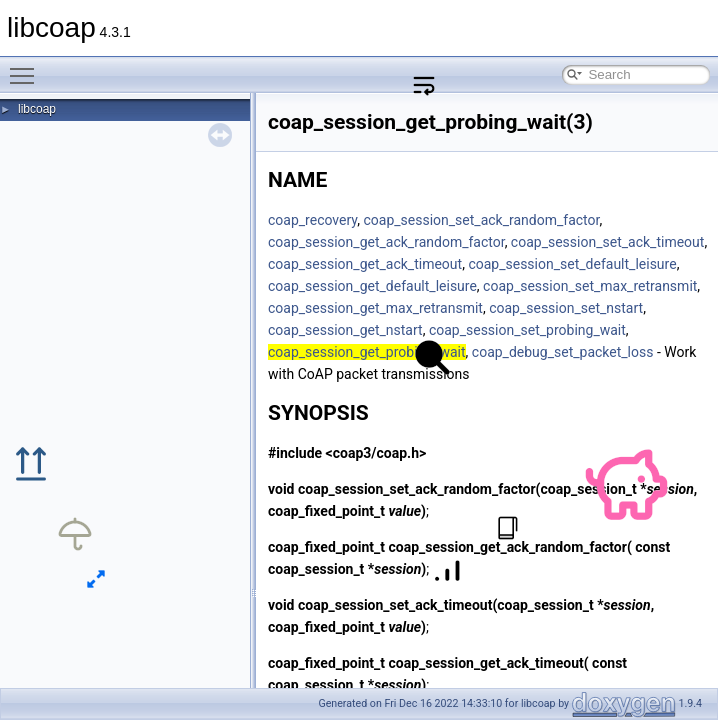 Image resolution: width=718 pixels, height=720 pixels. What do you see at coordinates (31, 464) in the screenshot?
I see `upload multiple files` at bounding box center [31, 464].